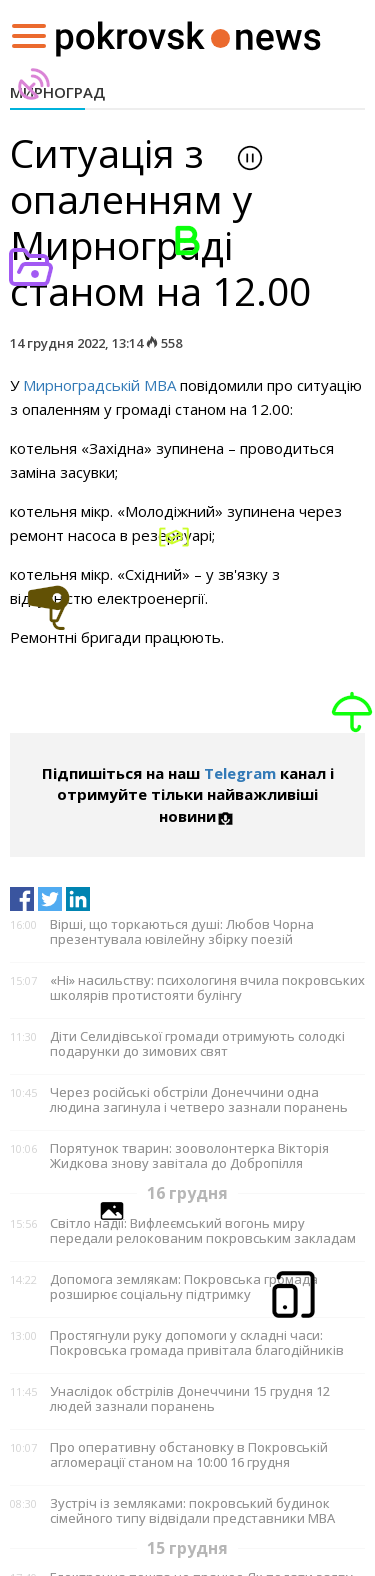 The width and height of the screenshot is (375, 1576). I want to click on switch between tablet and mobile view, so click(293, 1294).